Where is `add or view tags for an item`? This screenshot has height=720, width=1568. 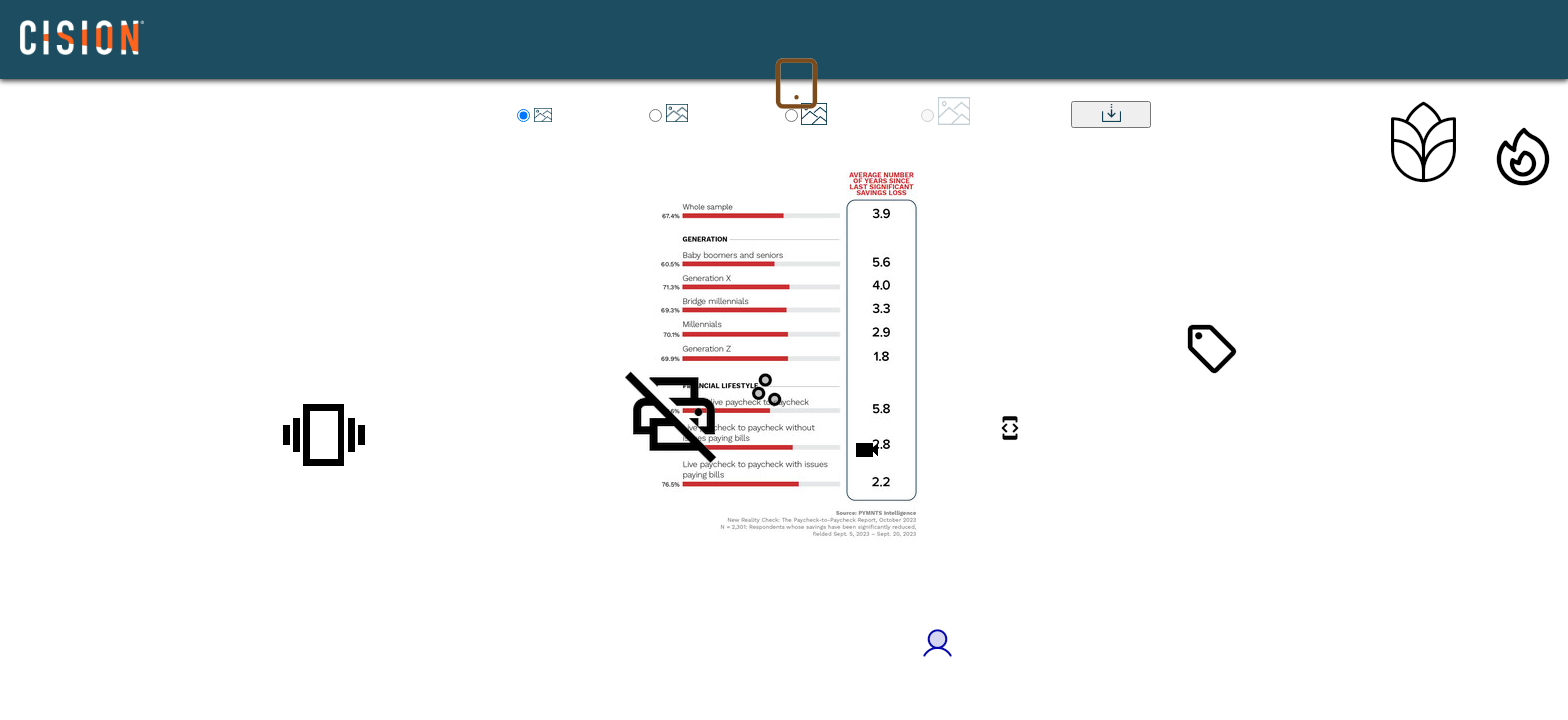 add or view tags for an item is located at coordinates (1212, 349).